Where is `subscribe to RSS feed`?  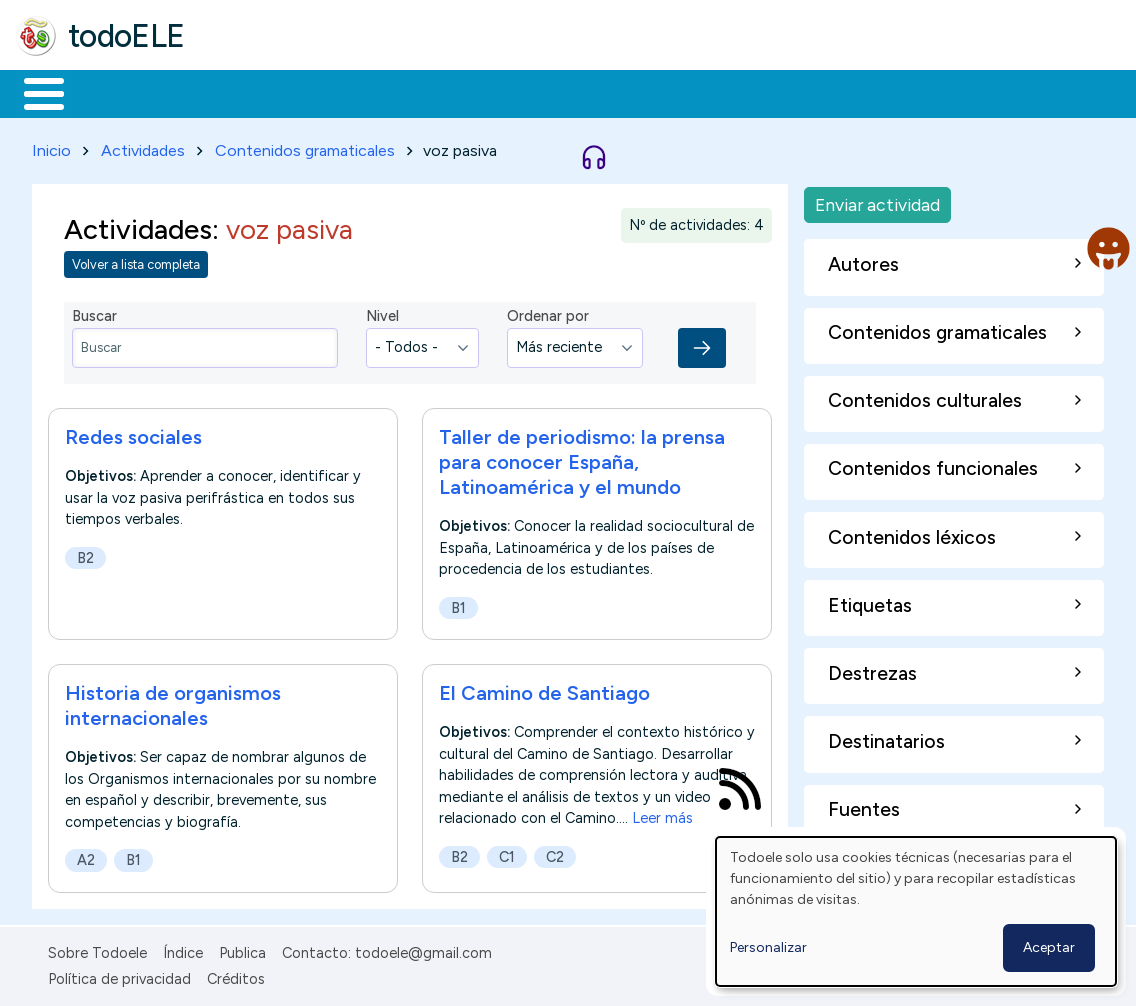 subscribe to RSS feed is located at coordinates (740, 789).